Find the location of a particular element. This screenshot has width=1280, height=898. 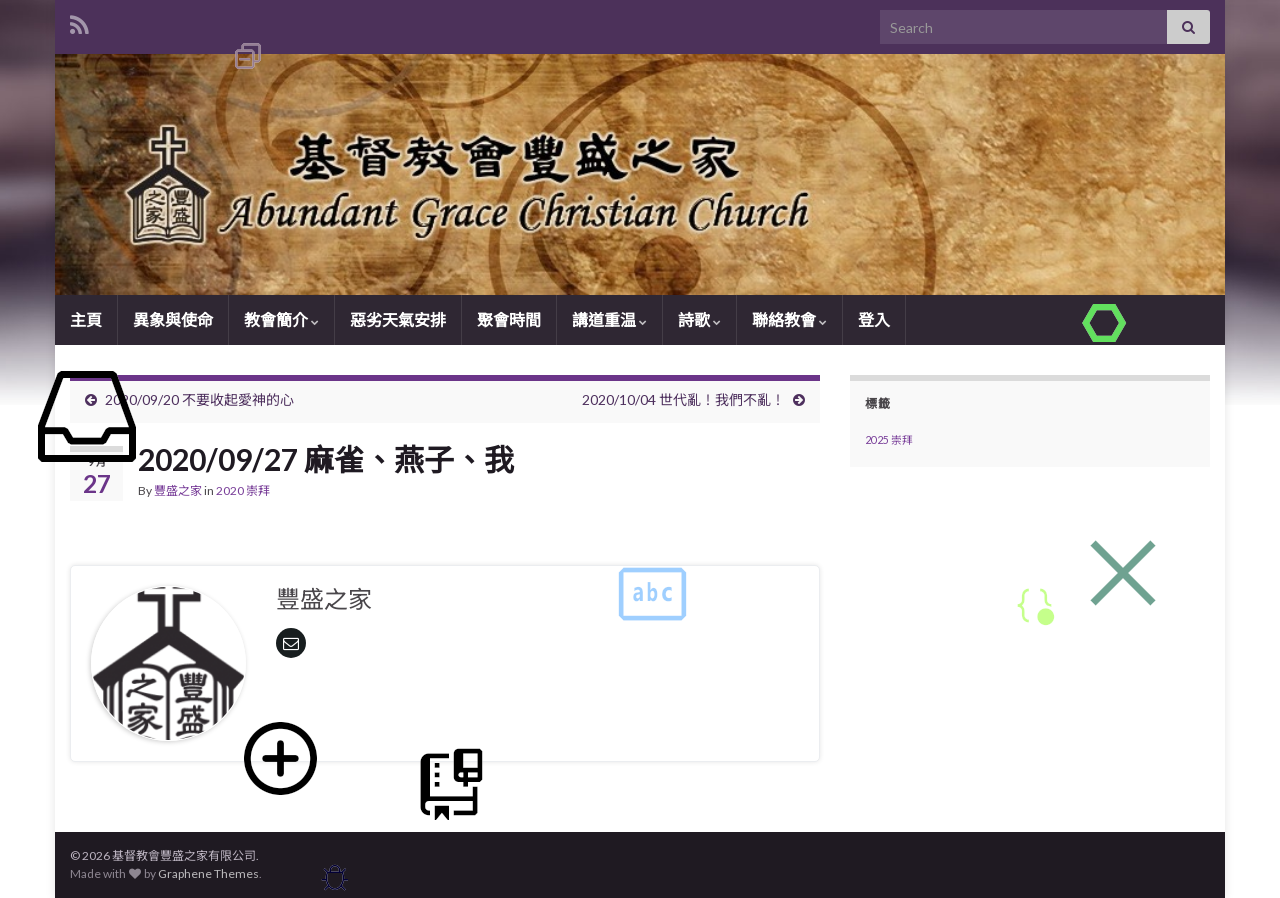

clone a repository is located at coordinates (449, 782).